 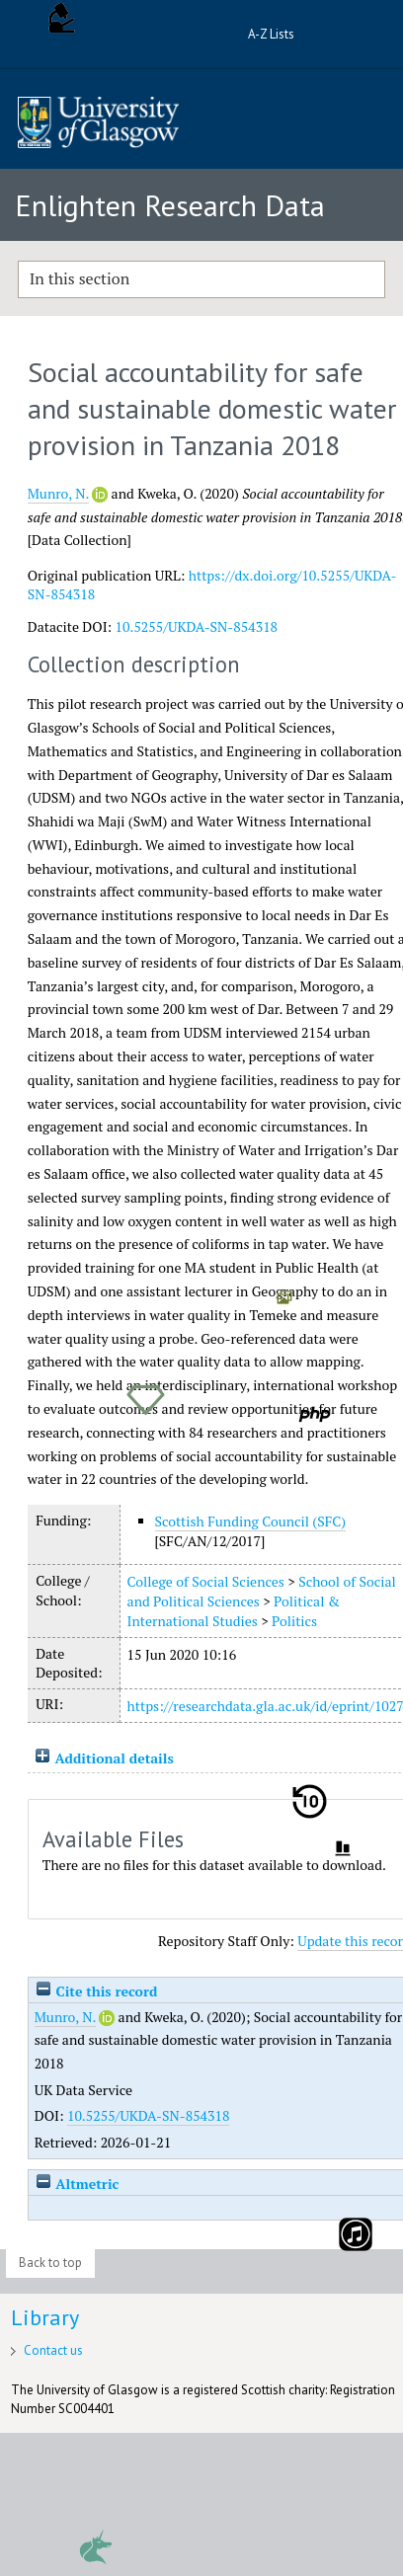 I want to click on indicates VIP or premium membership status, so click(x=145, y=1399).